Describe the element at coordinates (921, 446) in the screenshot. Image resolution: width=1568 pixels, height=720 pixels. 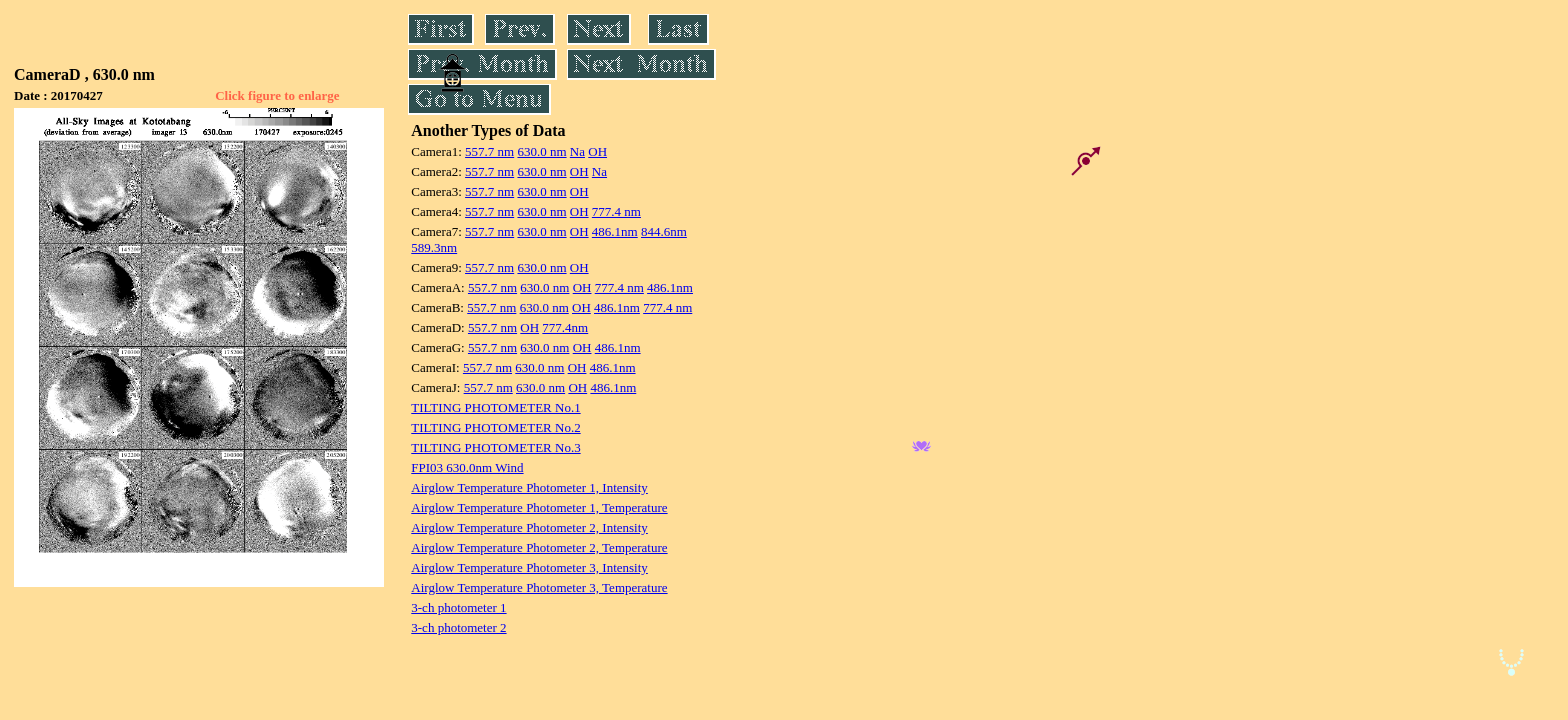
I see `add to favorites with flair` at that location.